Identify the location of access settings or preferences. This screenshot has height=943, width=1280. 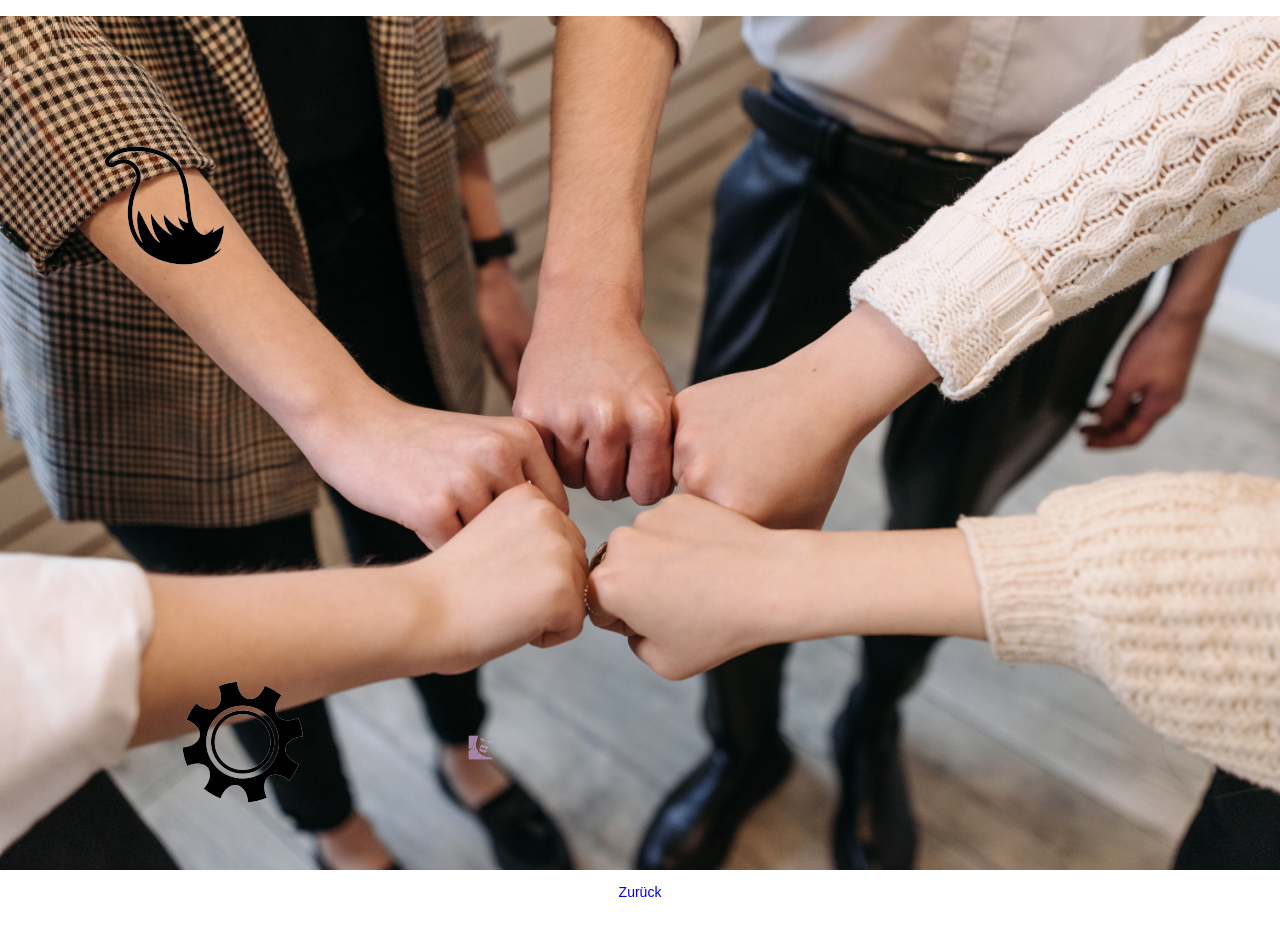
(242, 741).